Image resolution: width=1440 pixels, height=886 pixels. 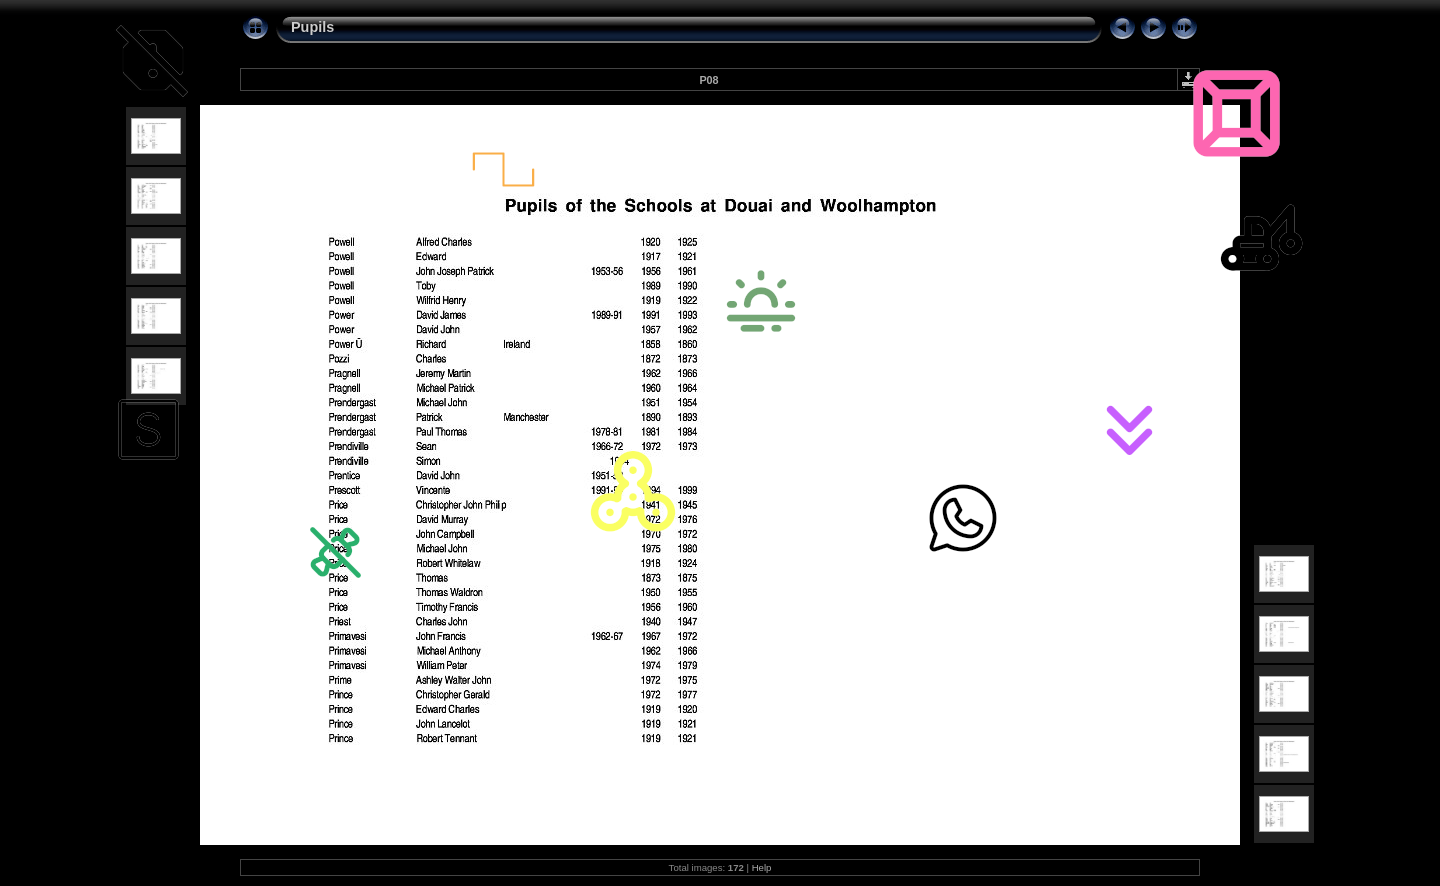 What do you see at coordinates (153, 60) in the screenshot?
I see `disable or turn off reporting` at bounding box center [153, 60].